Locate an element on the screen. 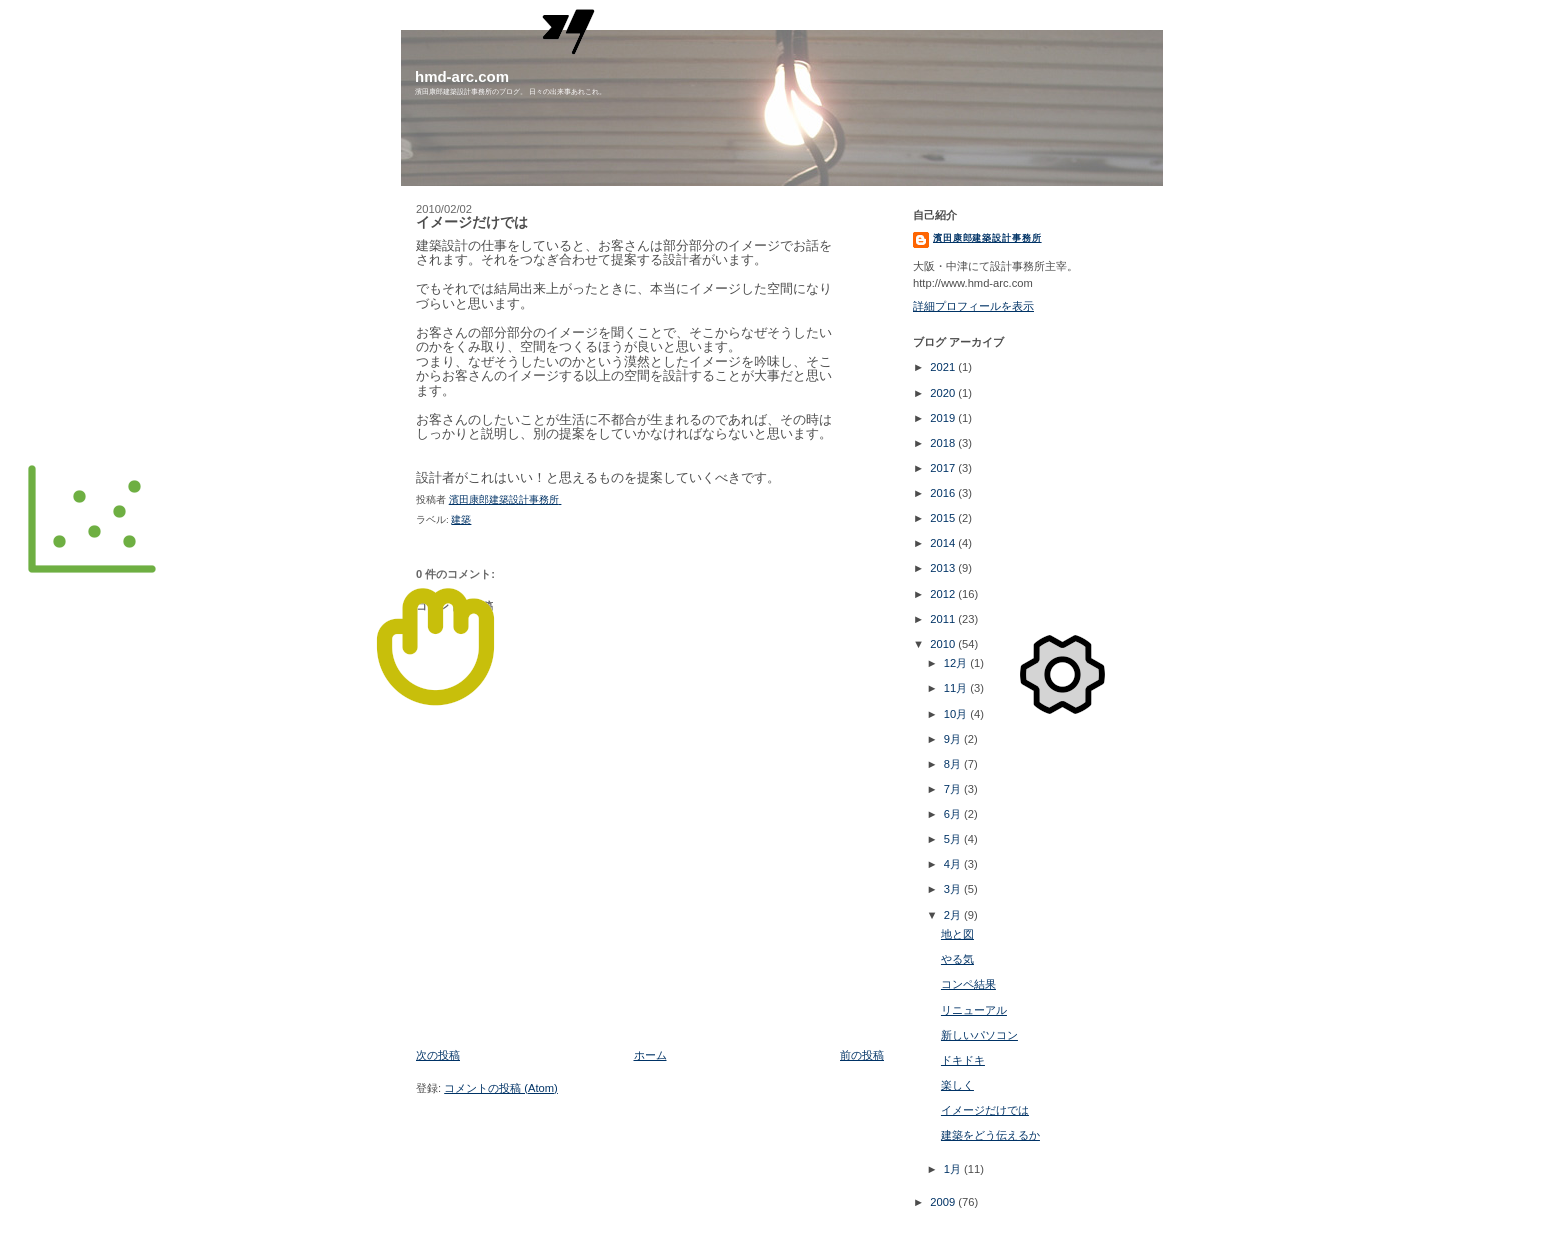 The width and height of the screenshot is (1564, 1256). view scatter plot data is located at coordinates (92, 519).